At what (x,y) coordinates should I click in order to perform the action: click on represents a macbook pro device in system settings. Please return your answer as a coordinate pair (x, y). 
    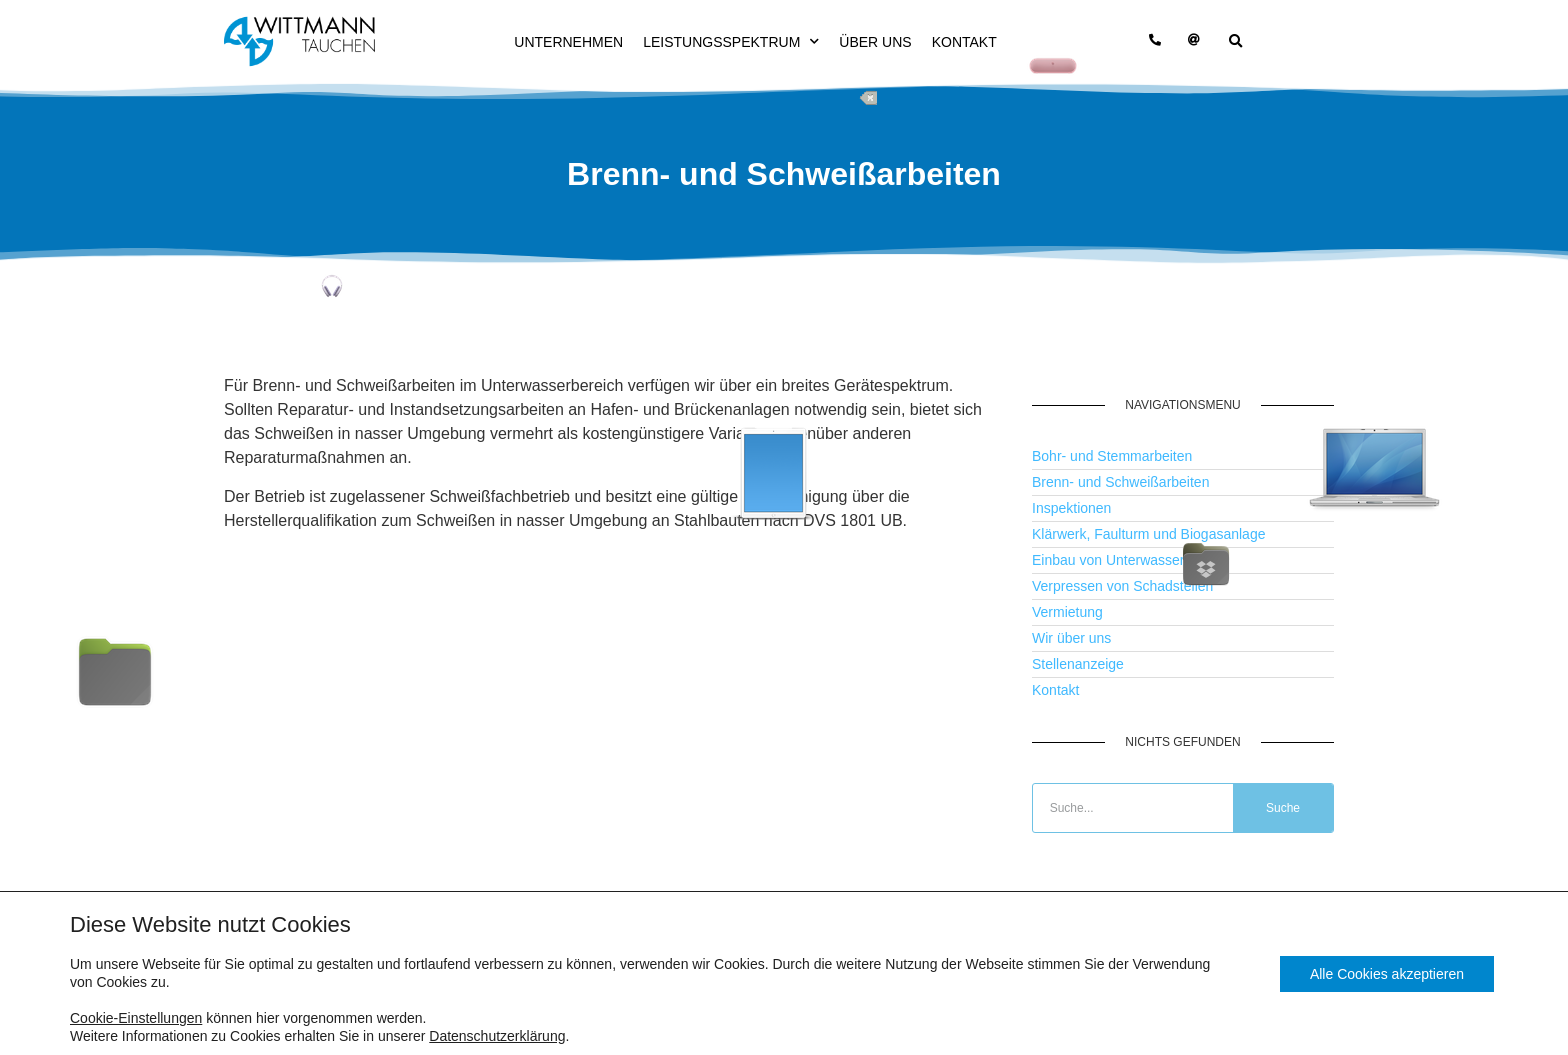
    Looking at the image, I should click on (1374, 463).